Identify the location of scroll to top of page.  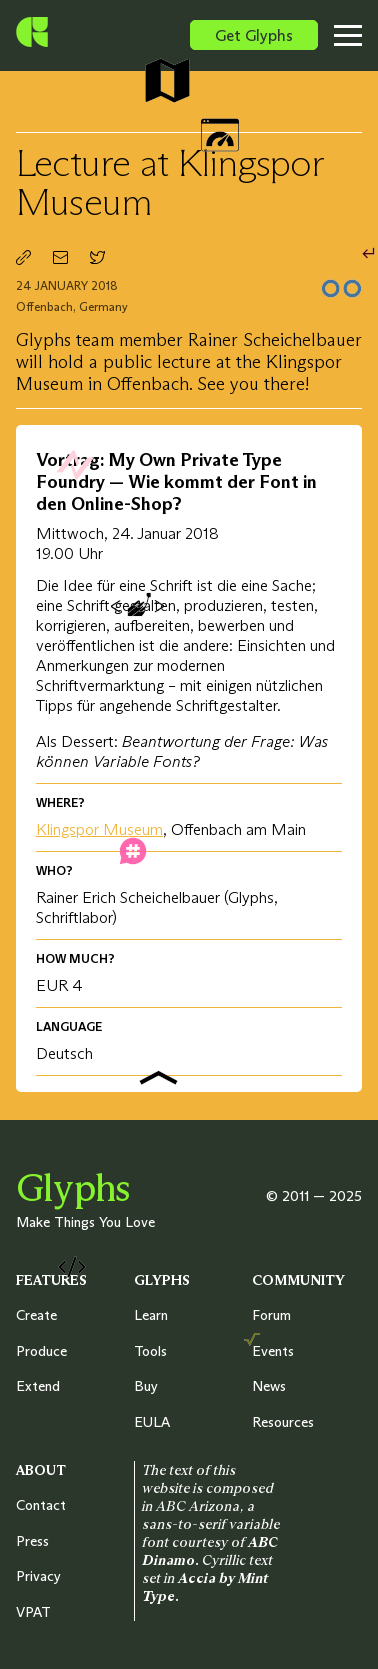
(158, 1078).